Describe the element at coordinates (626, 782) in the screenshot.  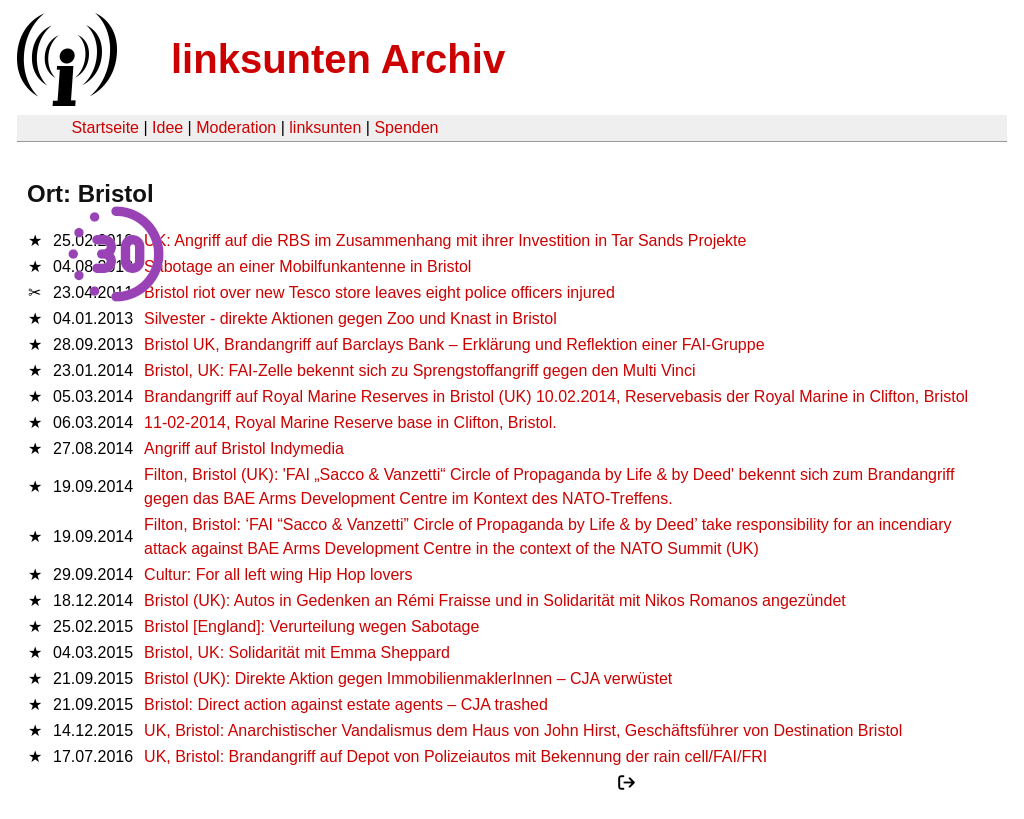
I see `sign out of your account` at that location.